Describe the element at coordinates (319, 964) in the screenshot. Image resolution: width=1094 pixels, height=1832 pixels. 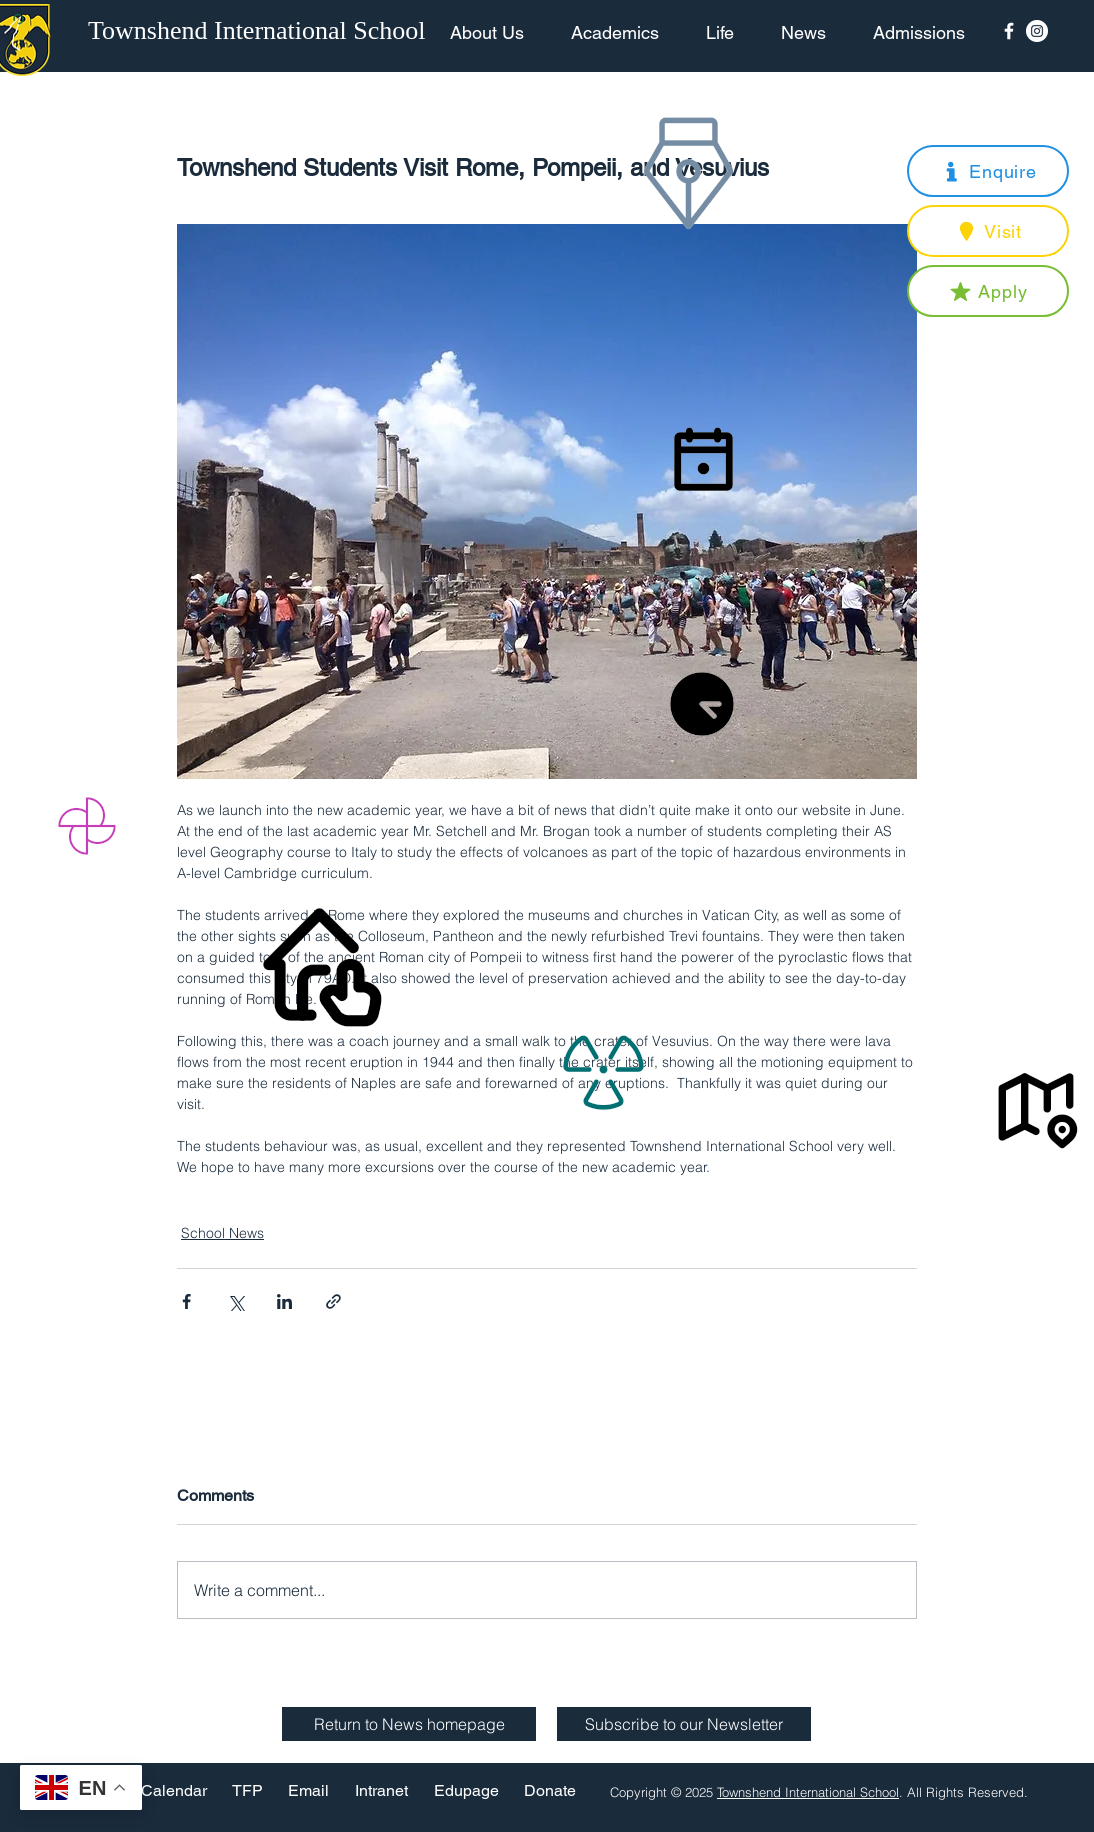
I see `access home care or support services` at that location.